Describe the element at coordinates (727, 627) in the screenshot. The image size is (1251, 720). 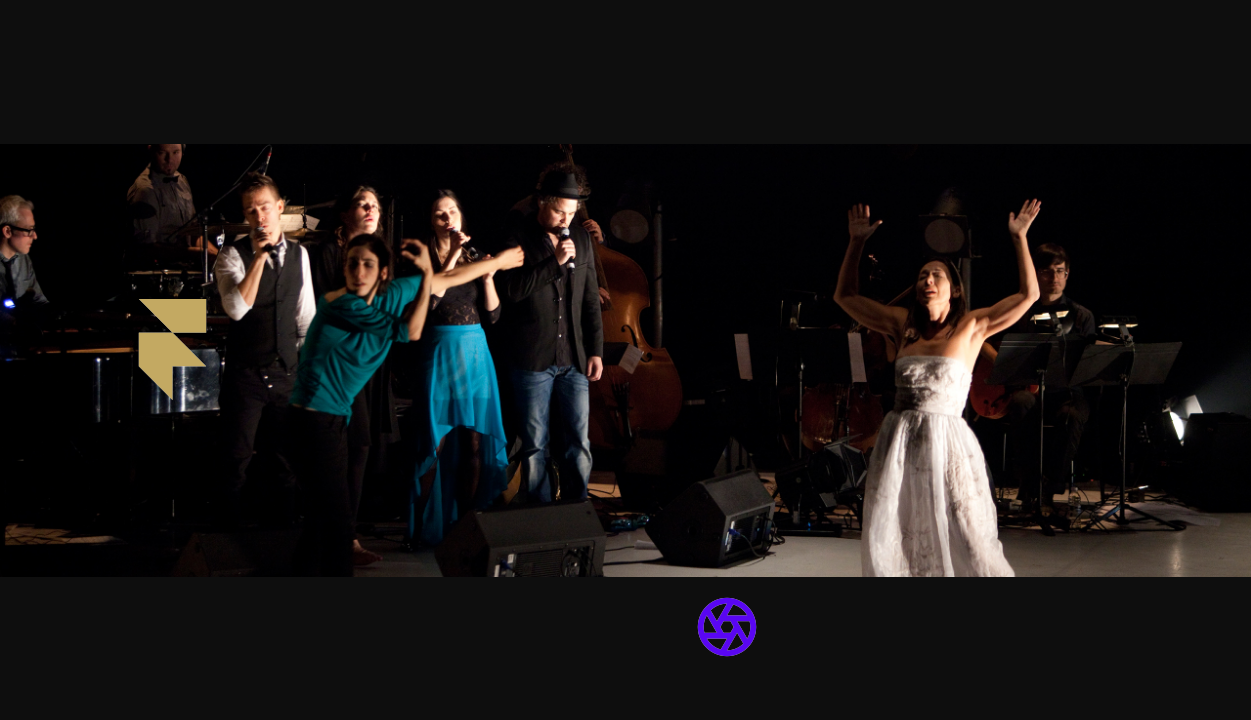
I see `open camera or take a photo` at that location.